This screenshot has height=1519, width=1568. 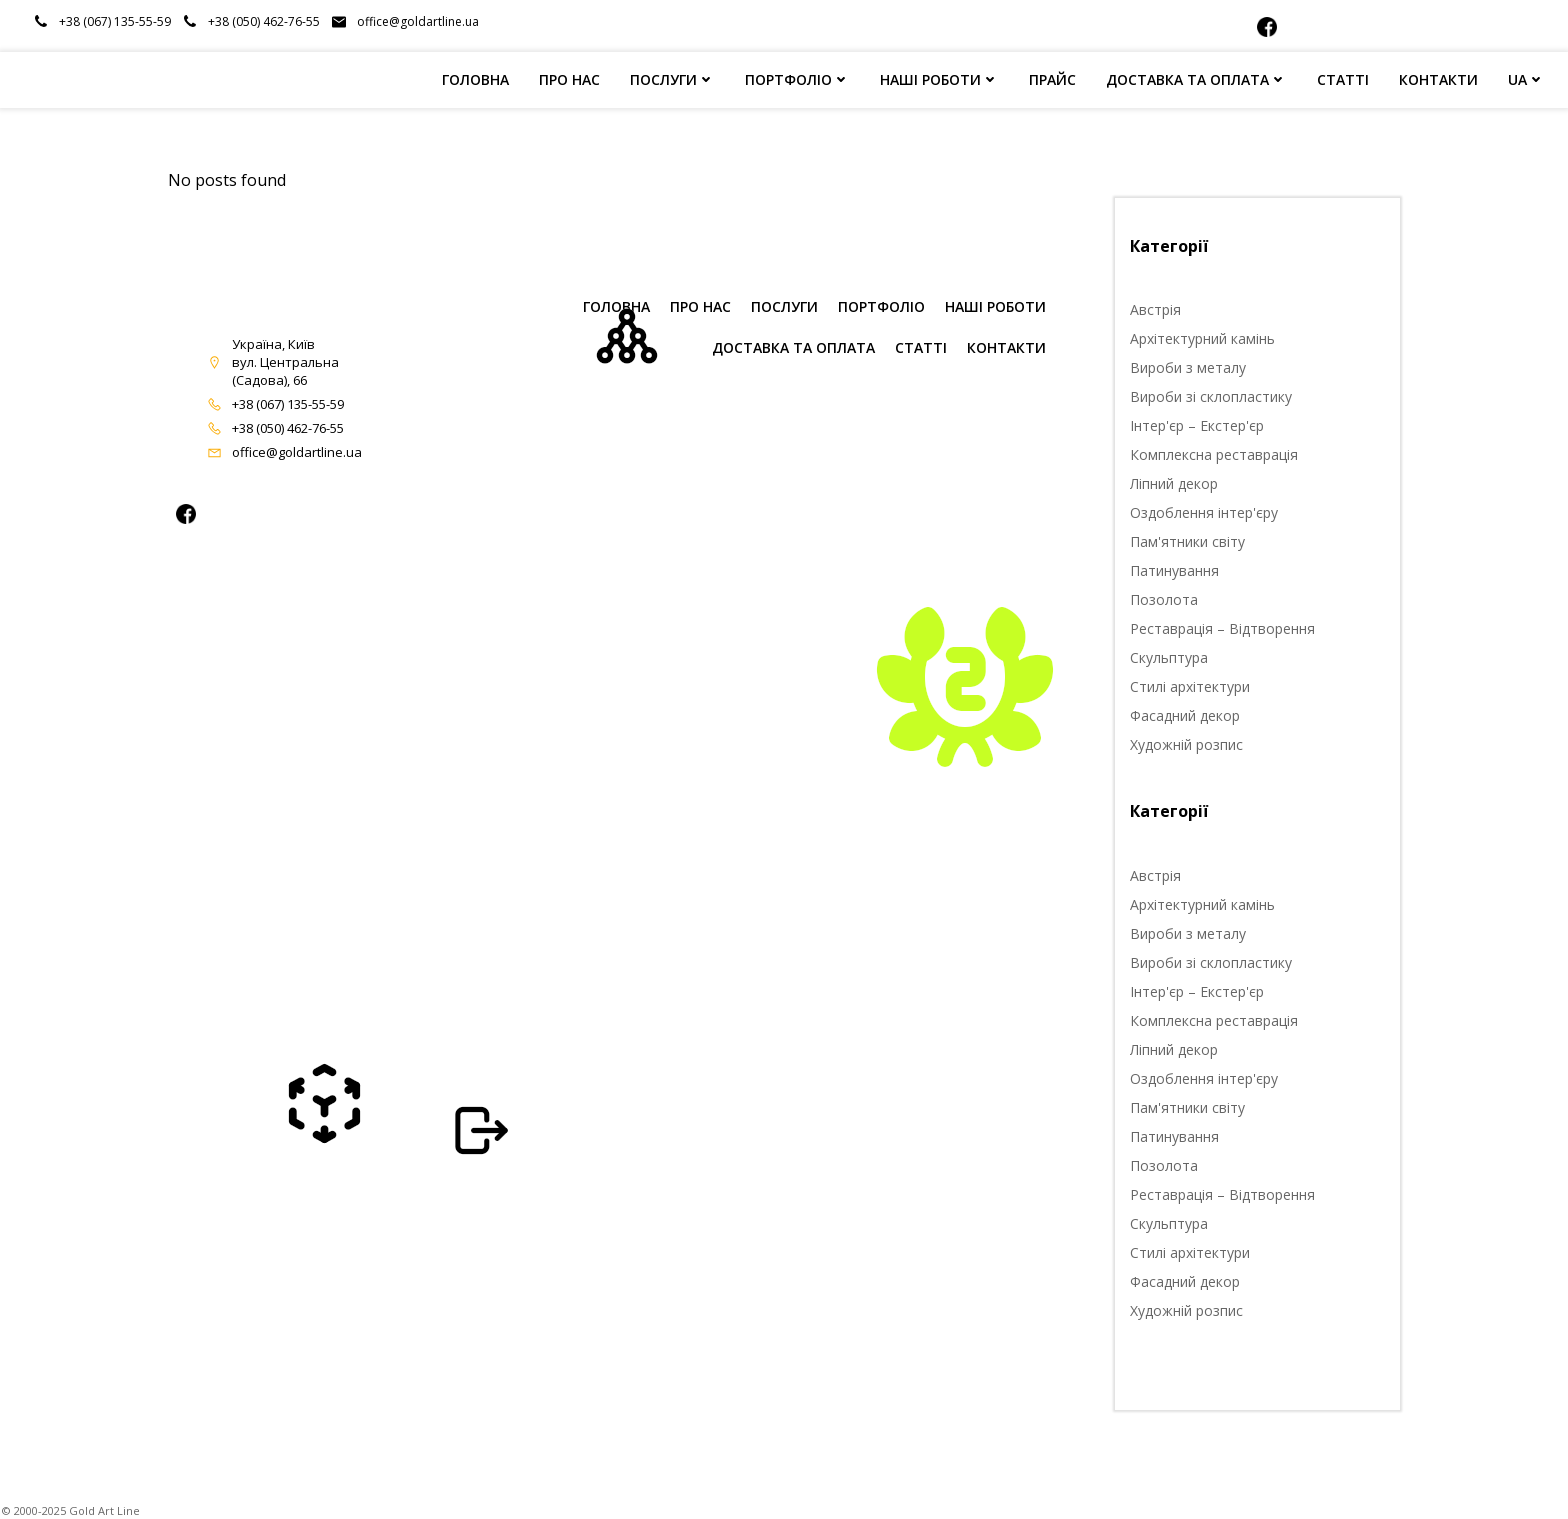 I want to click on view organizational hierarchy, so click(x=627, y=336).